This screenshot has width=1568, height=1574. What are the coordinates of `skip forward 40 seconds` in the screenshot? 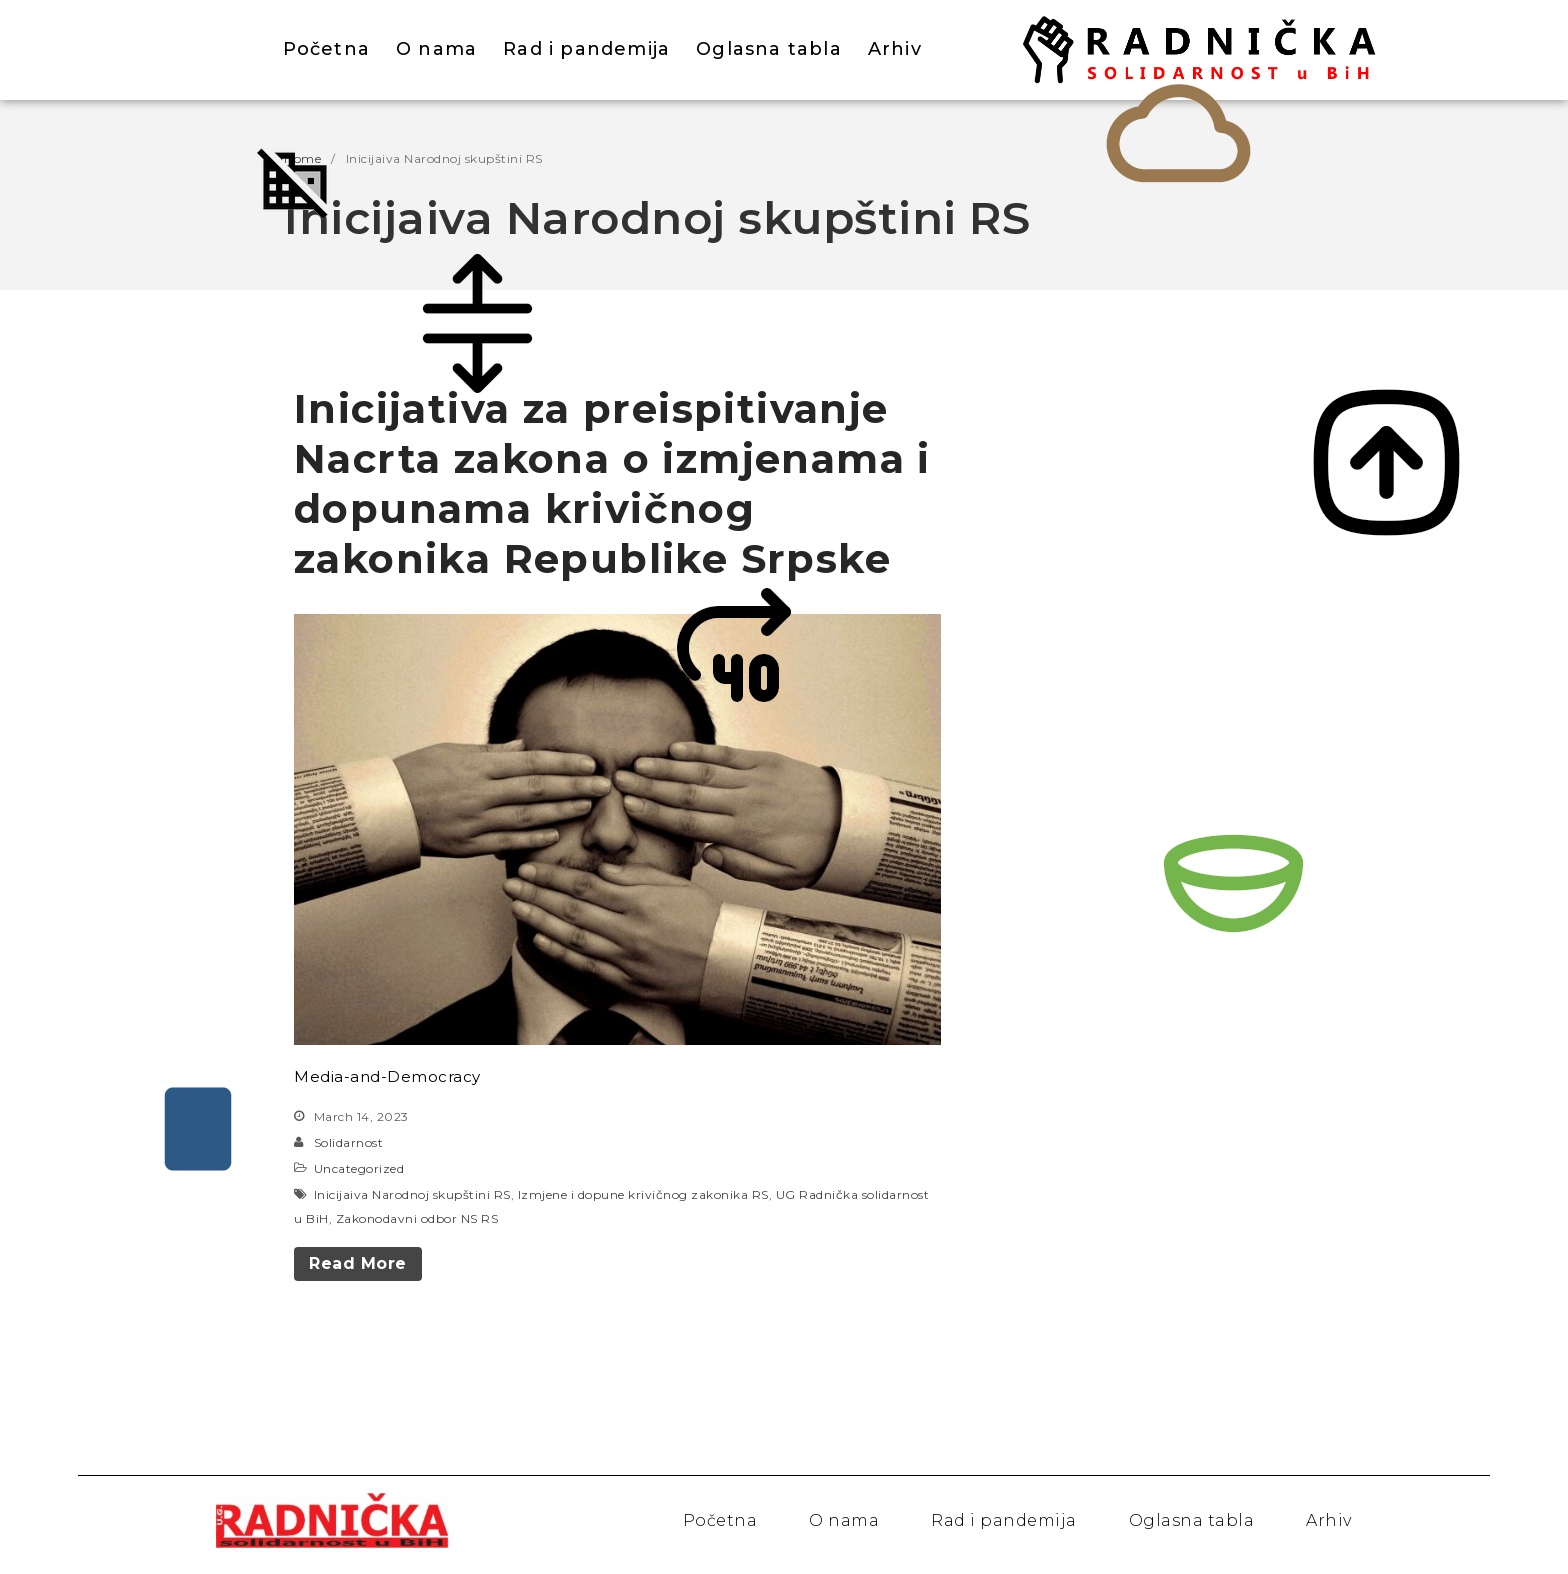 It's located at (737, 648).